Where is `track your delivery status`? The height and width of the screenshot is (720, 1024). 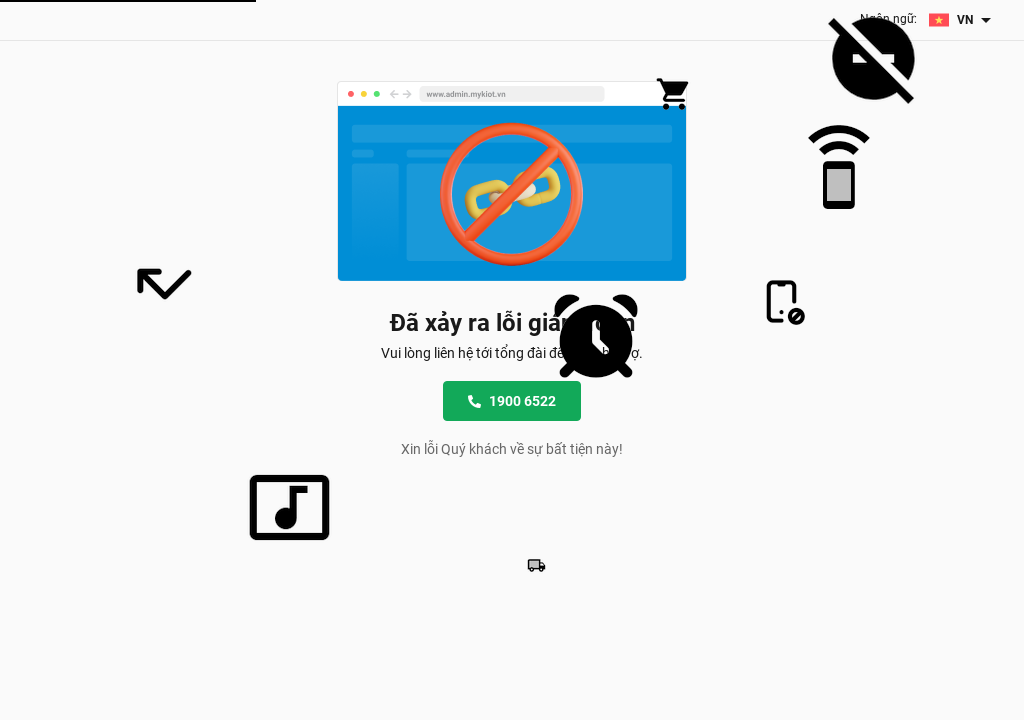 track your delivery status is located at coordinates (536, 565).